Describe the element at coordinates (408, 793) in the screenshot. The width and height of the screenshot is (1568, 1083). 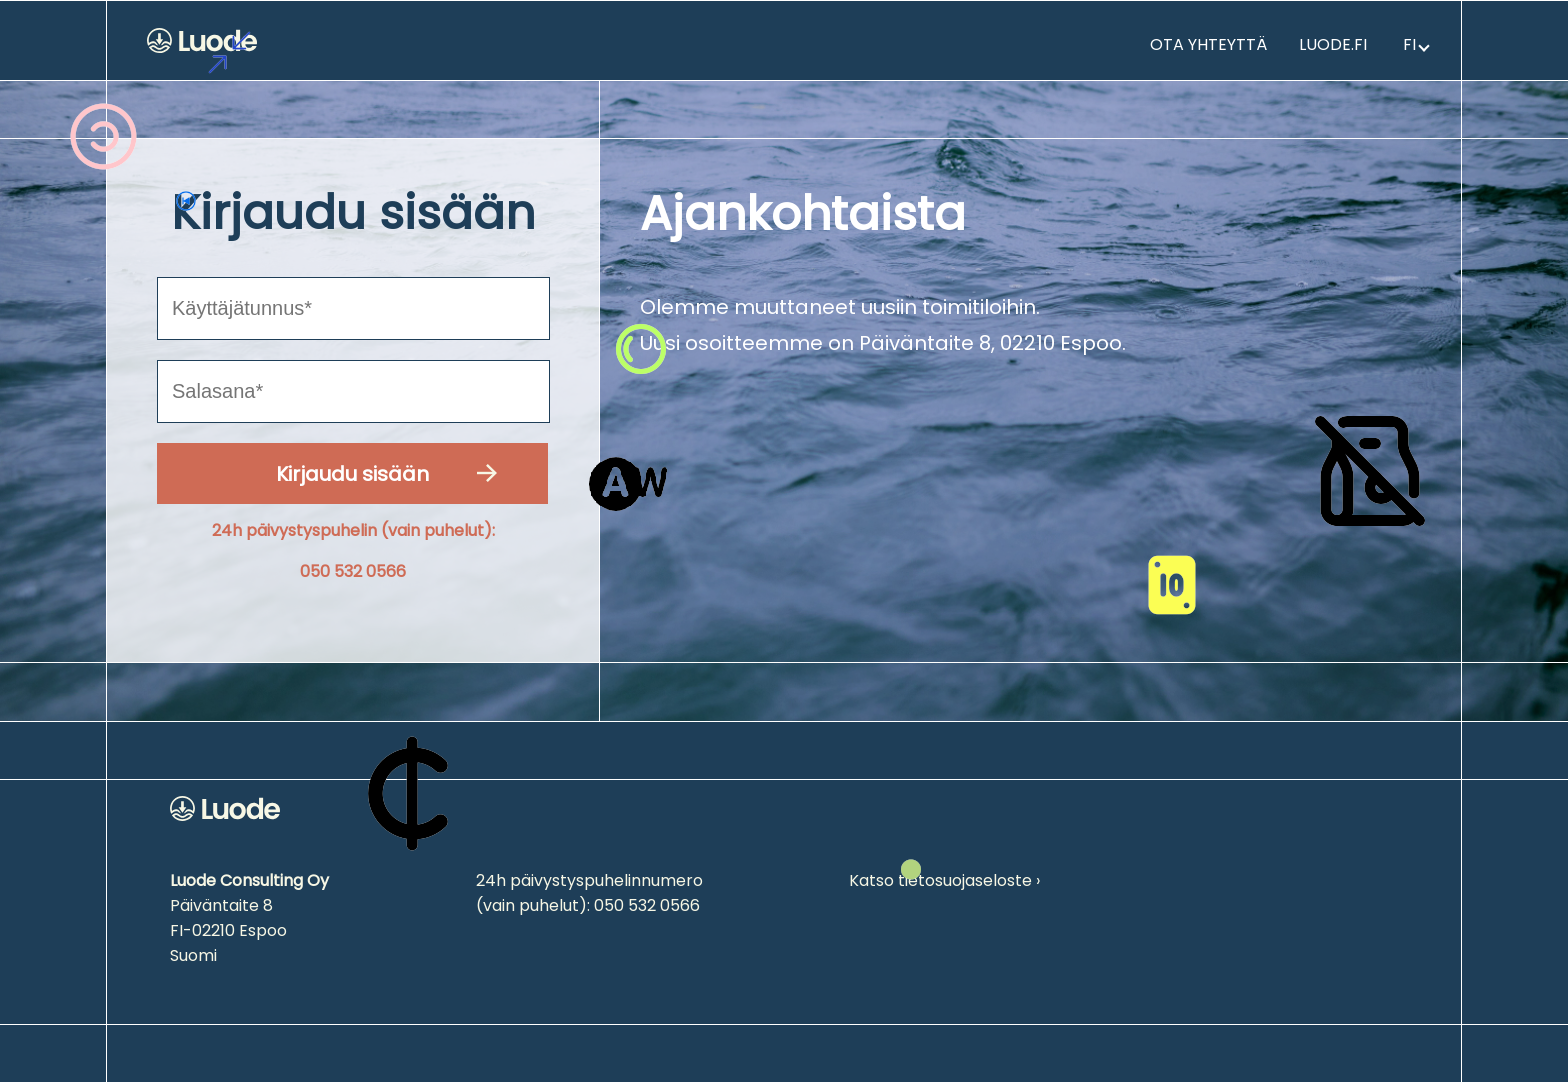
I see `indicates Ghanaian cedi currency` at that location.